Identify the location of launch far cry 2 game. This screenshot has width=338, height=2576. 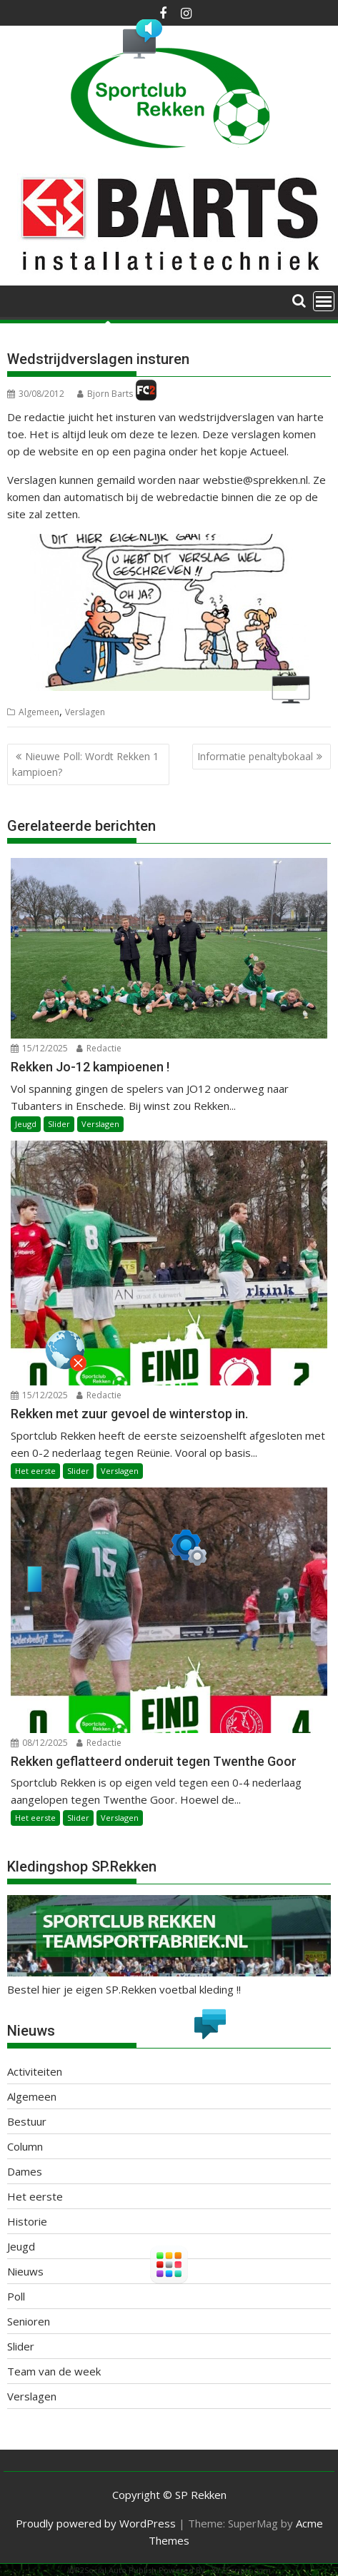
(146, 390).